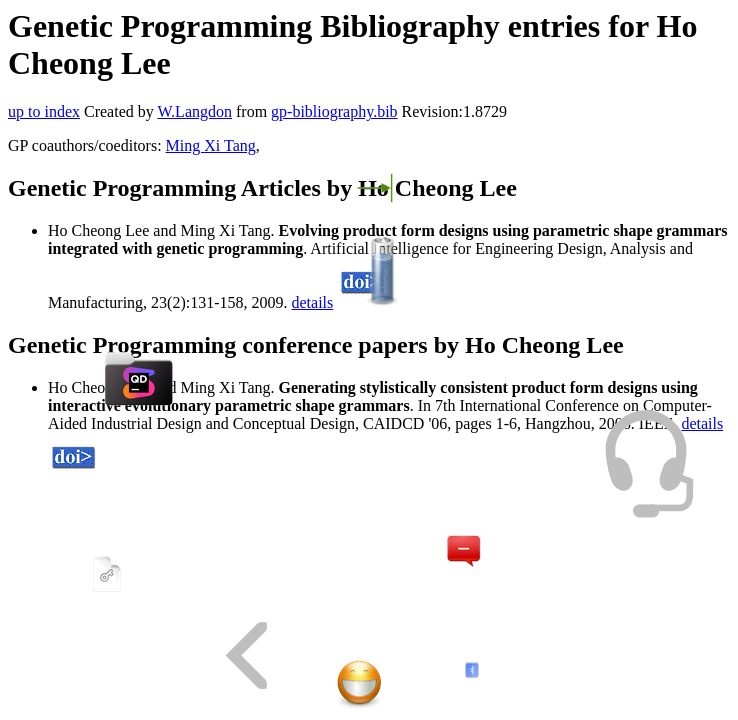 This screenshot has height=720, width=738. Describe the element at coordinates (138, 380) in the screenshot. I see `folder containing JetBrains Qodana project files` at that location.